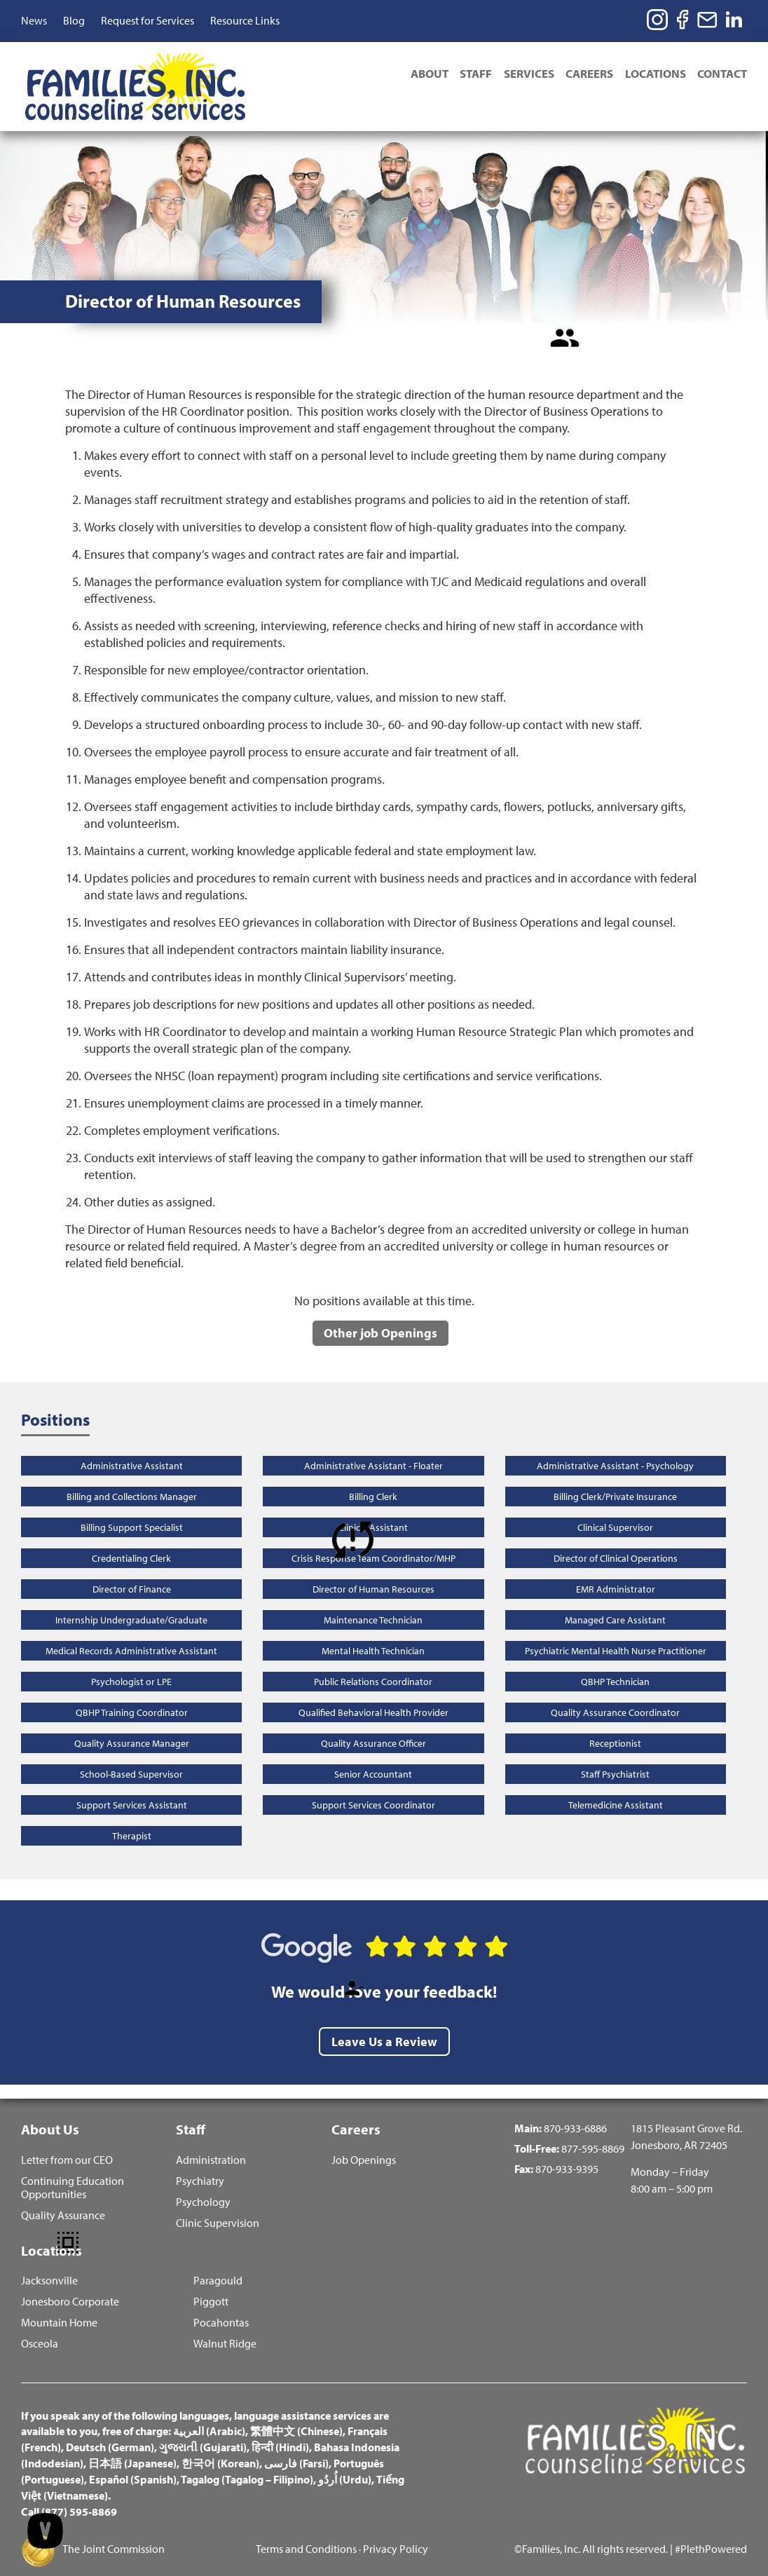 The width and height of the screenshot is (768, 2576). What do you see at coordinates (352, 1539) in the screenshot?
I see `indicates a sync error or failure` at bounding box center [352, 1539].